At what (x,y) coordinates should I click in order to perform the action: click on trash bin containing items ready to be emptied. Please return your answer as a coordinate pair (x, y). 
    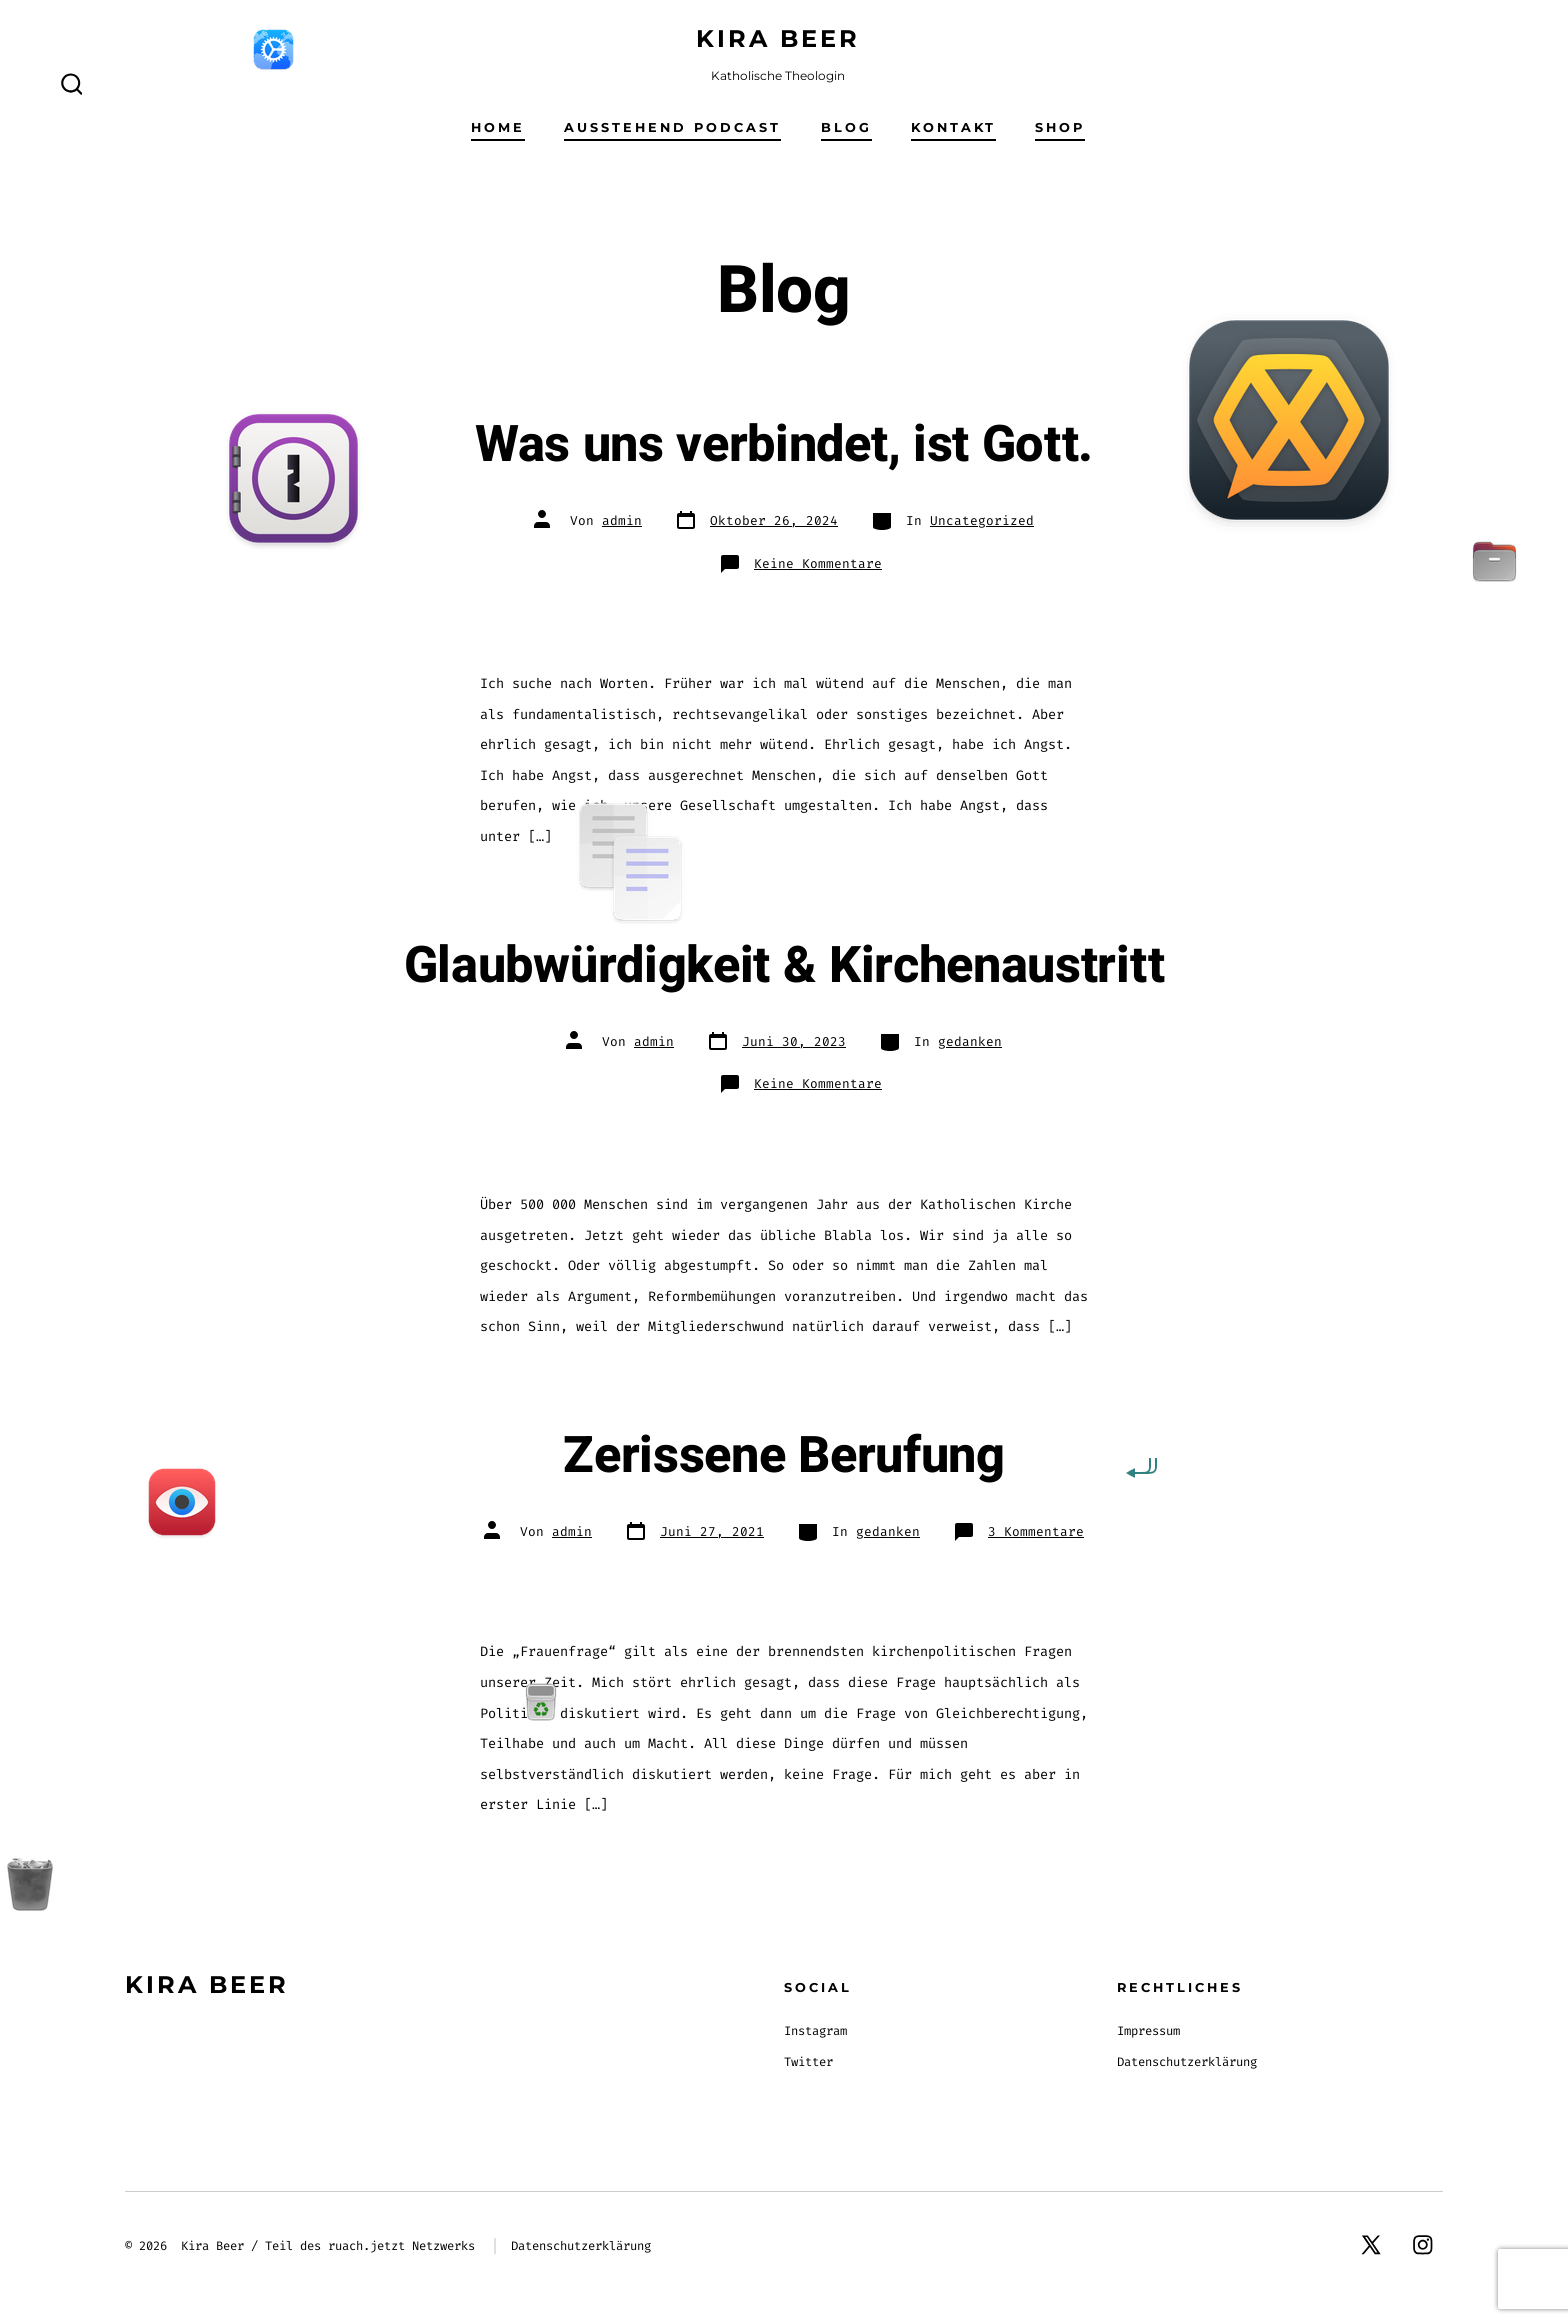
    Looking at the image, I should click on (30, 1885).